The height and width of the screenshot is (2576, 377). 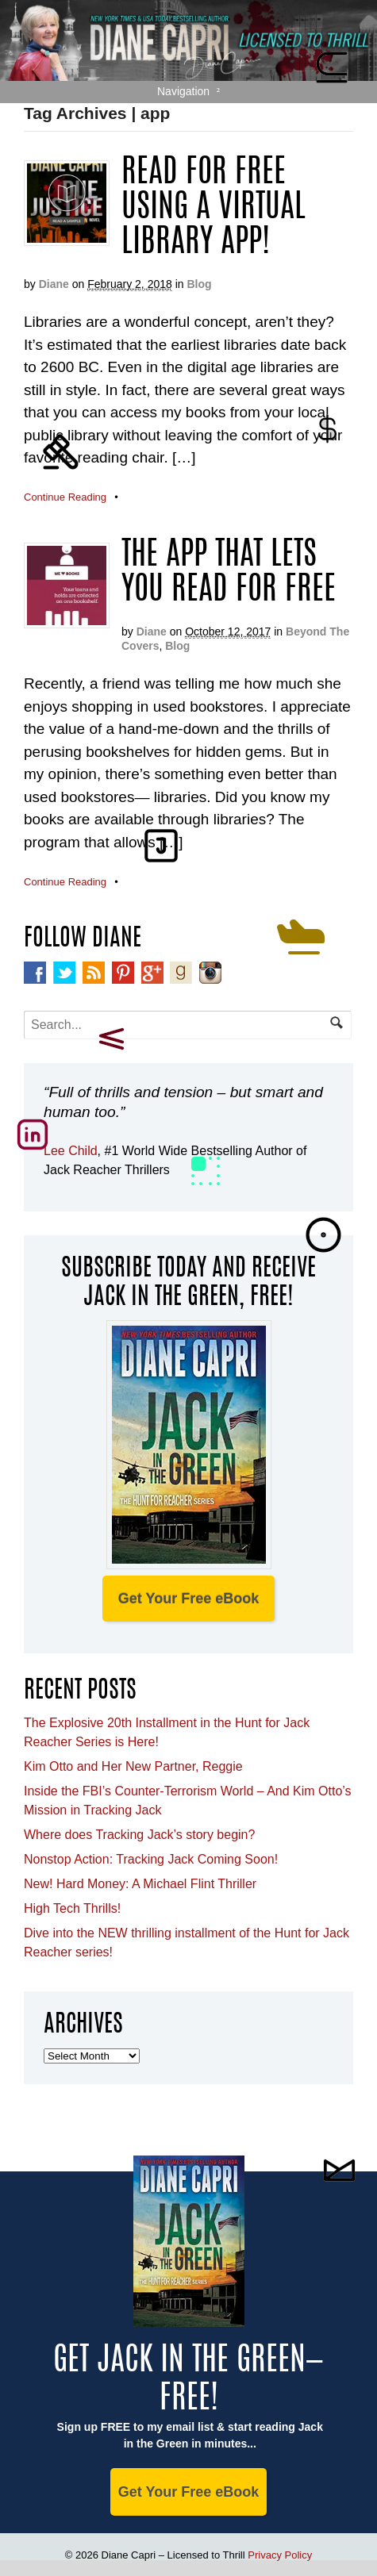 I want to click on represents the letter J in a menu or keyboard interface, so click(x=161, y=846).